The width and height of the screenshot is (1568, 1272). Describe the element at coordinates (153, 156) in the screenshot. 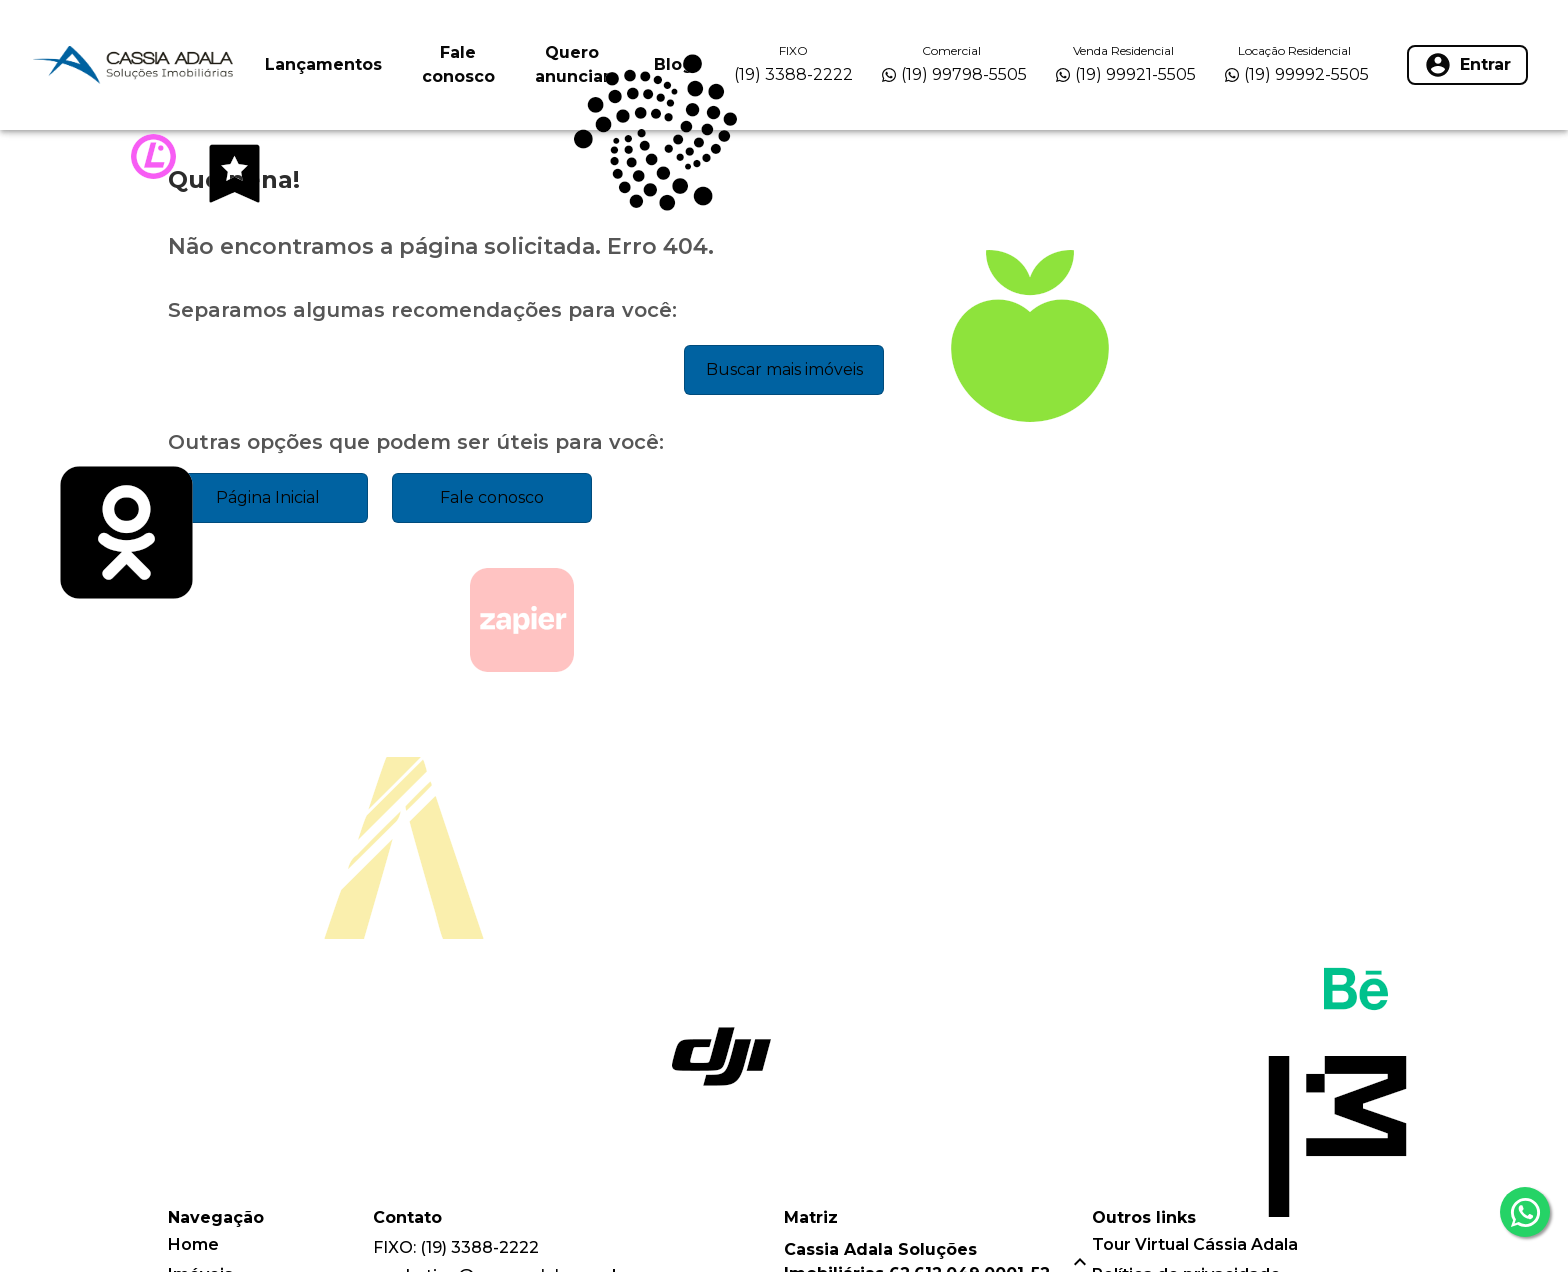

I see `linux professional institute logo` at that location.